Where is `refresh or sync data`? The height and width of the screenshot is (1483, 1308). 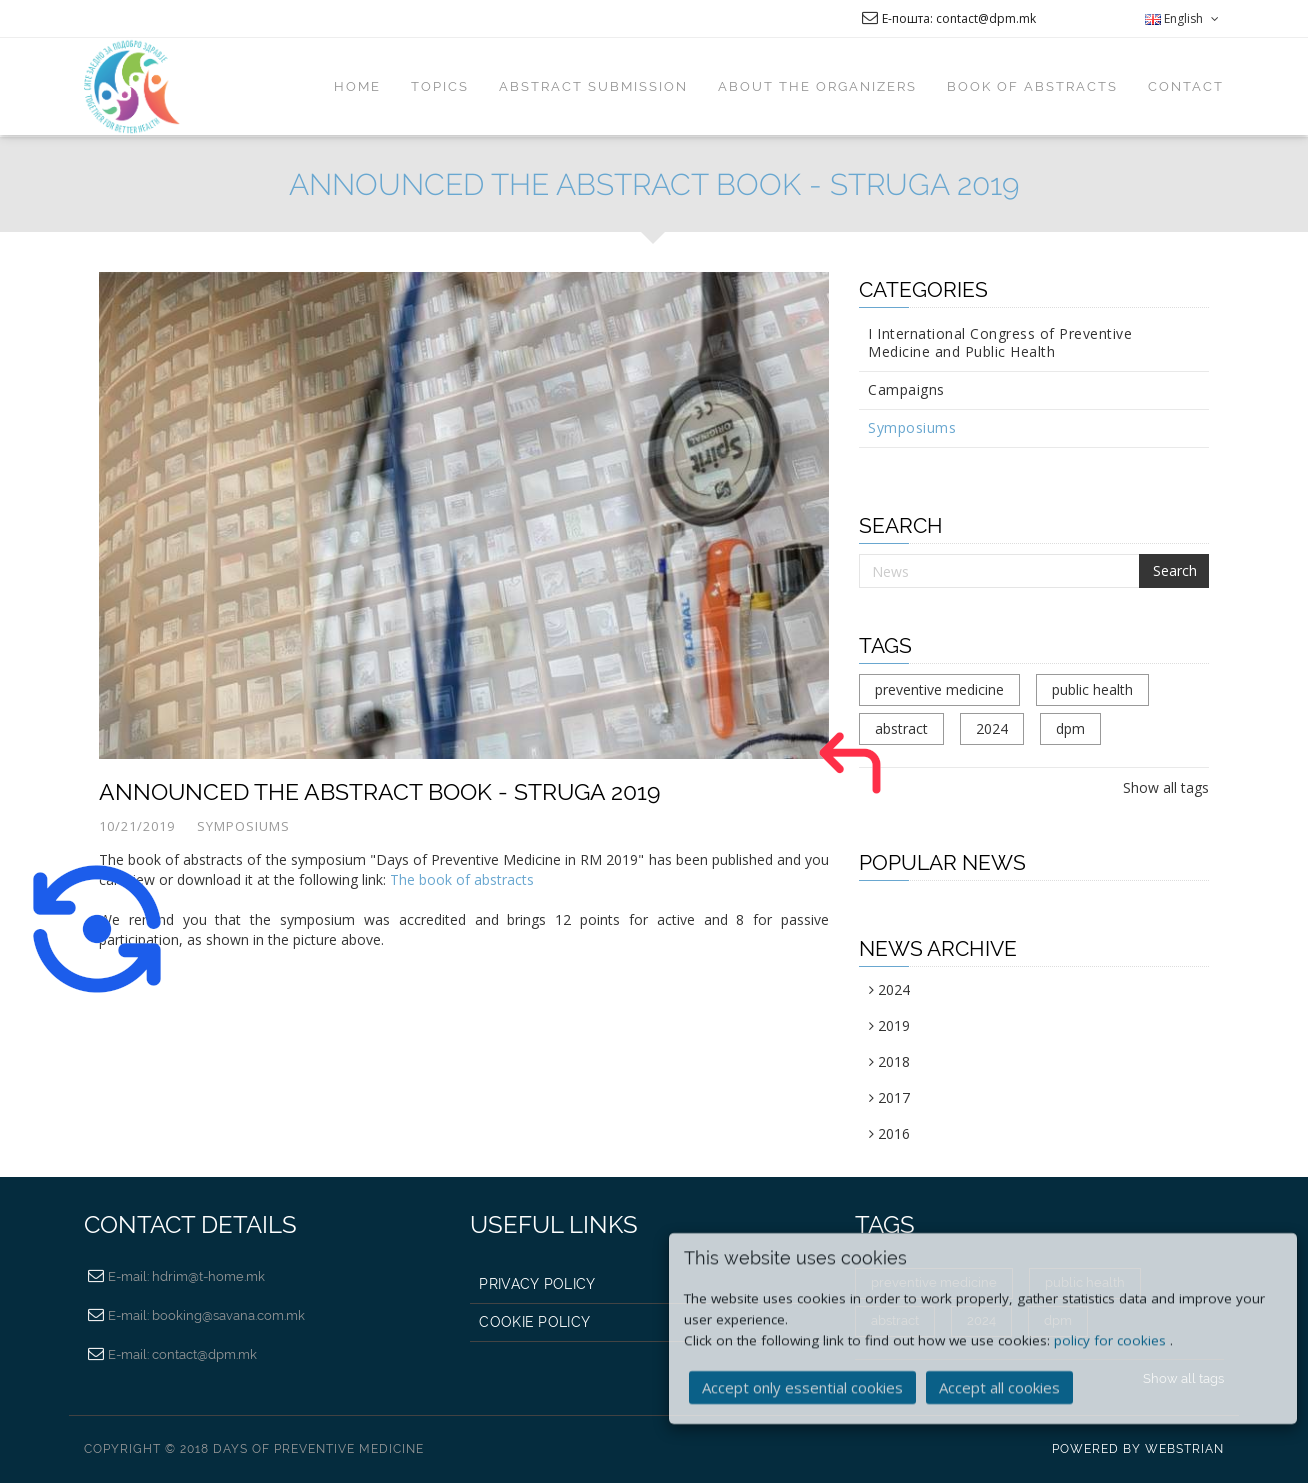 refresh or sync data is located at coordinates (97, 929).